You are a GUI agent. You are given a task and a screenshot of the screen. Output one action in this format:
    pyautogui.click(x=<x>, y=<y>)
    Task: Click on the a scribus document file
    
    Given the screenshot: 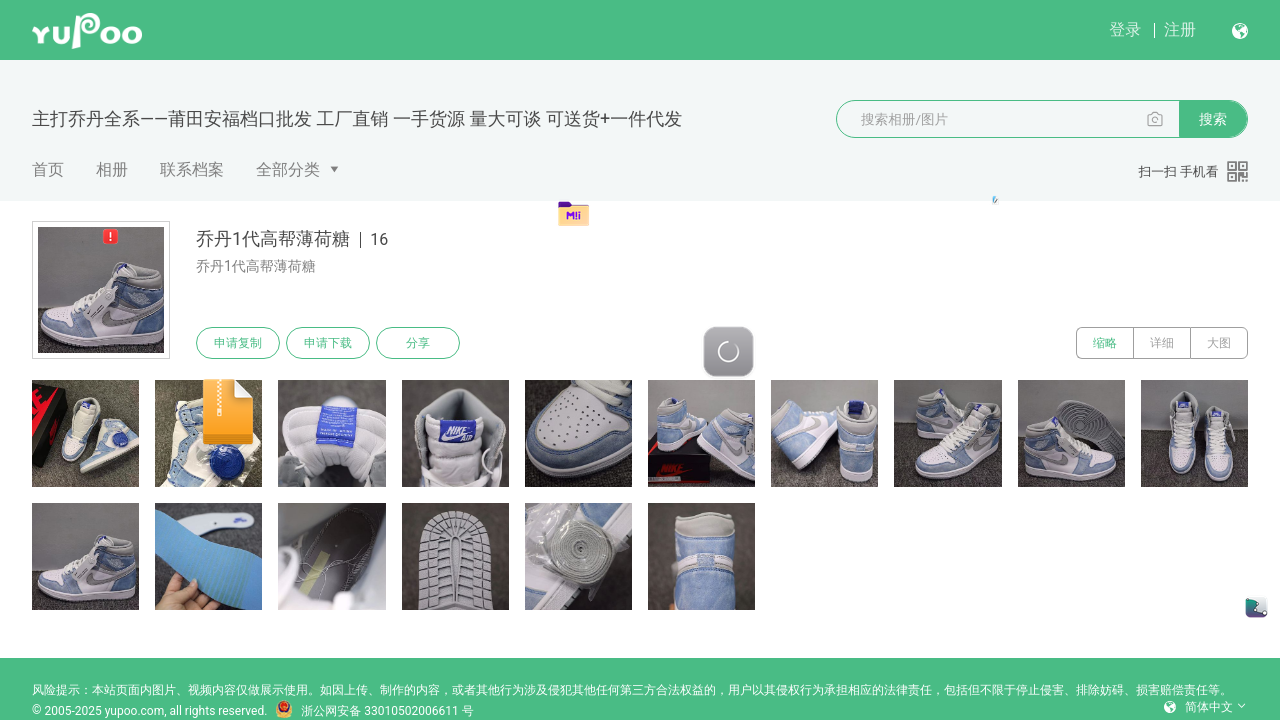 What is the action you would take?
    pyautogui.click(x=990, y=200)
    